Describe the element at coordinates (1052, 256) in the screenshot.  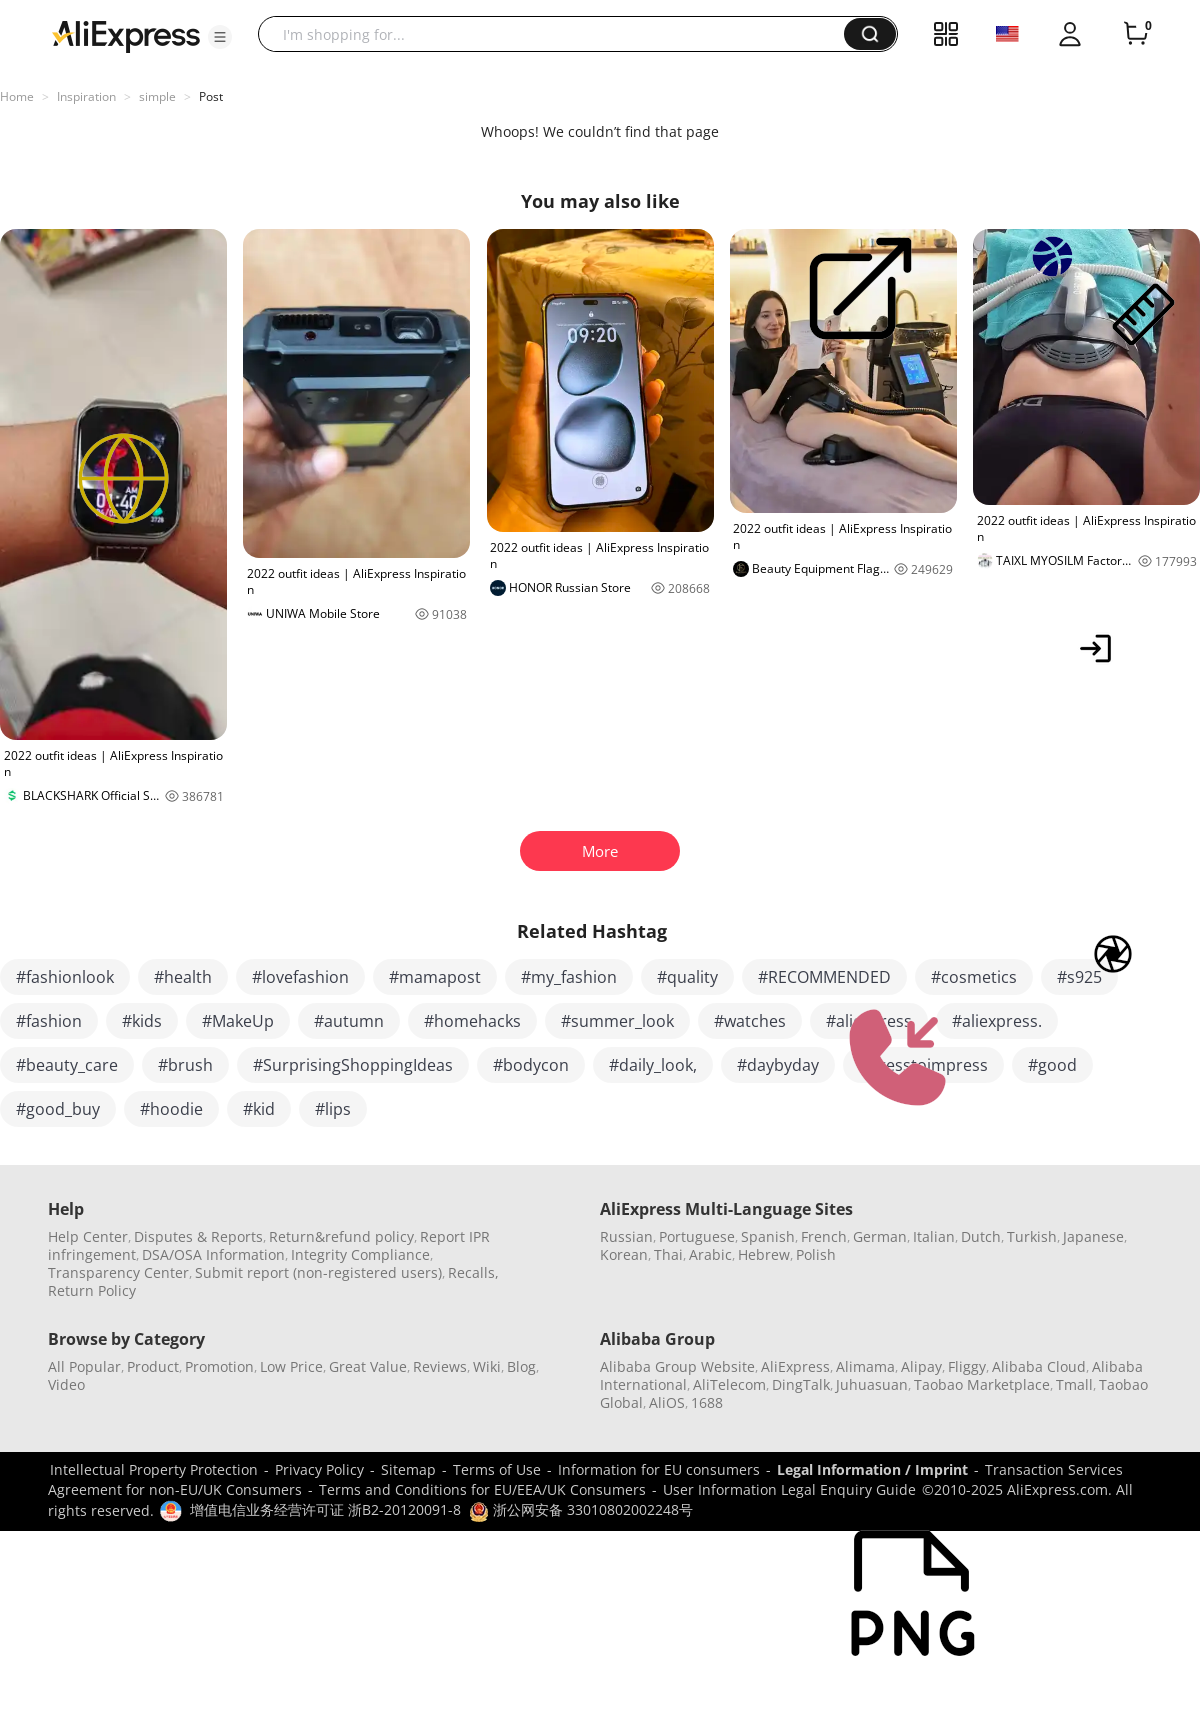
I see `visit dribbble profile or portfolio` at that location.